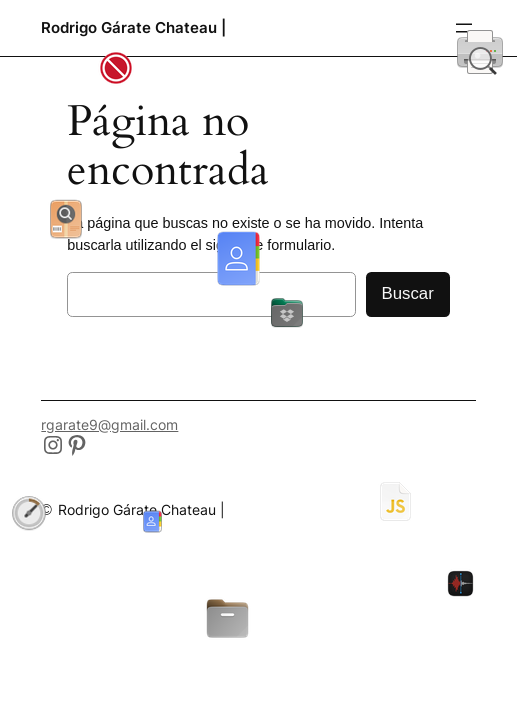 The height and width of the screenshot is (720, 517). What do you see at coordinates (480, 52) in the screenshot?
I see `preview document before printing` at bounding box center [480, 52].